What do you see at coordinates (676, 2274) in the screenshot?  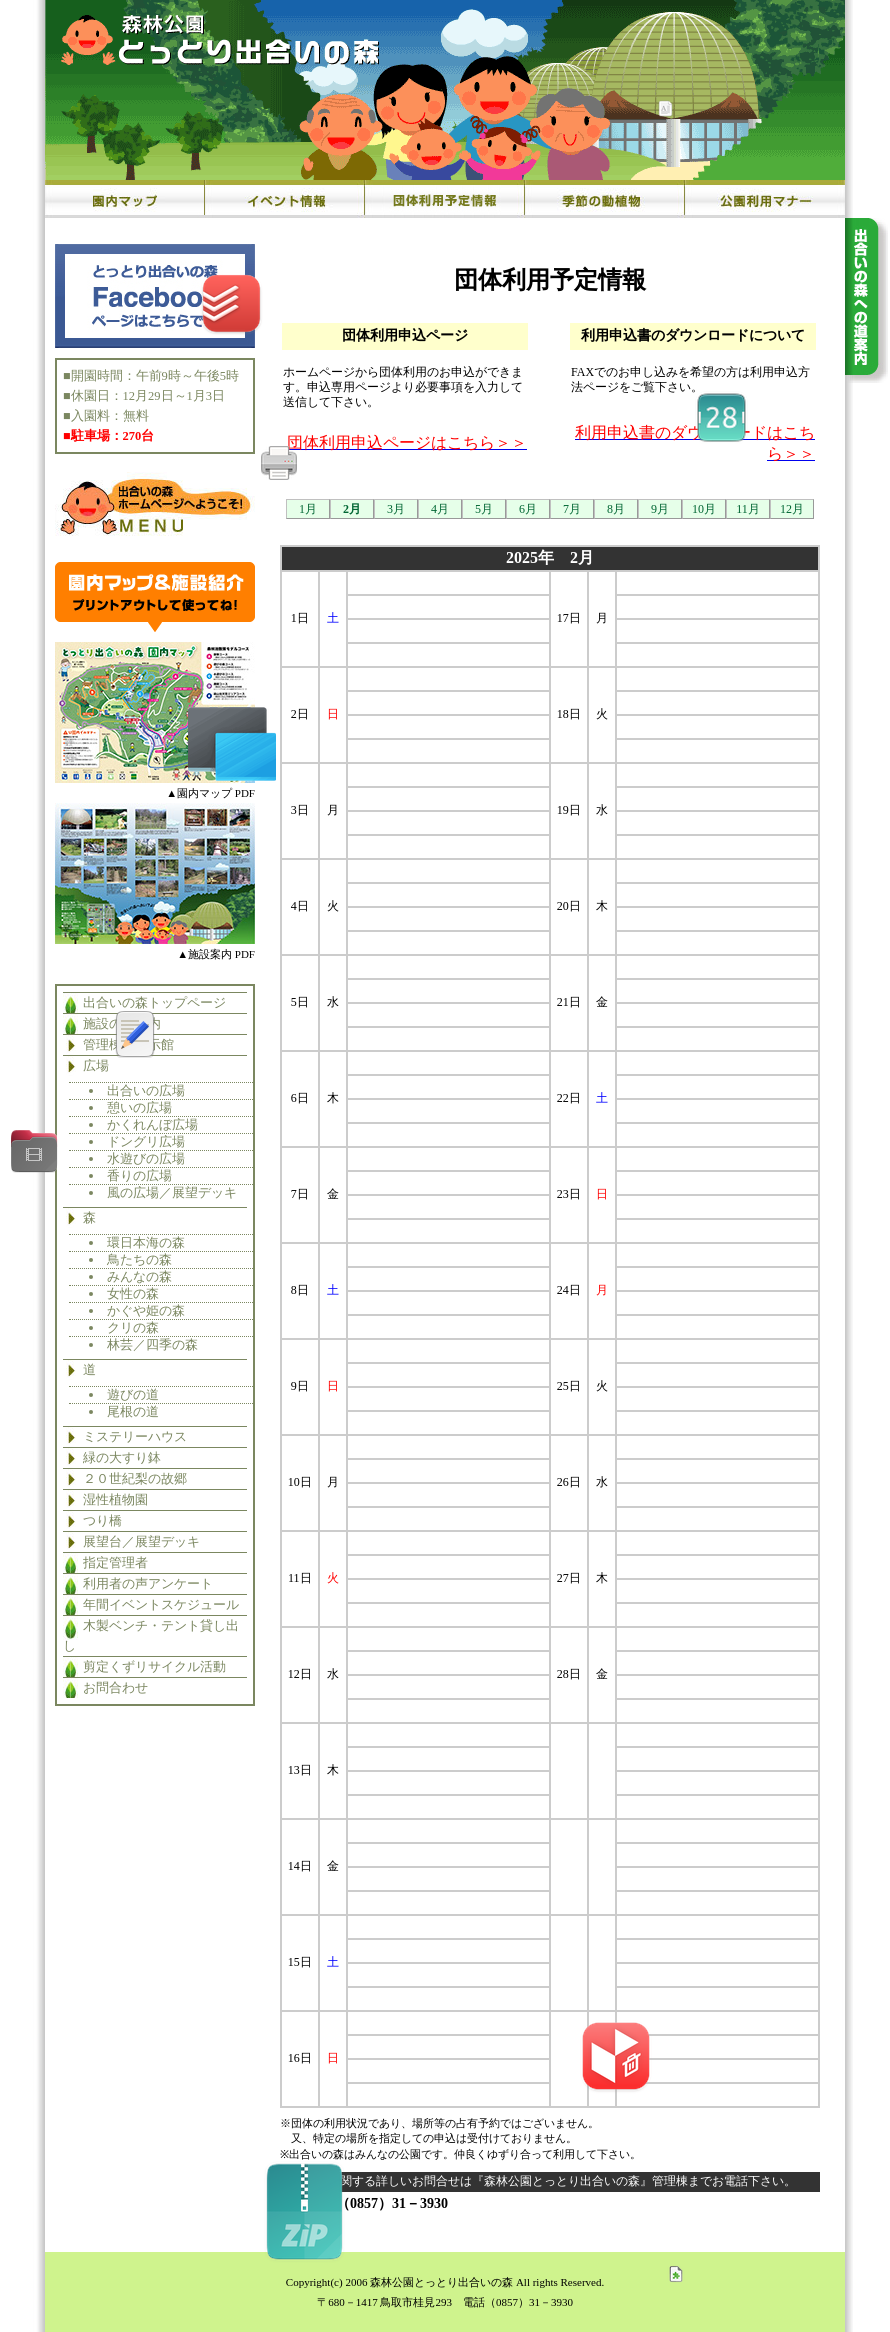 I see `openoffice or libreoffice extension file` at bounding box center [676, 2274].